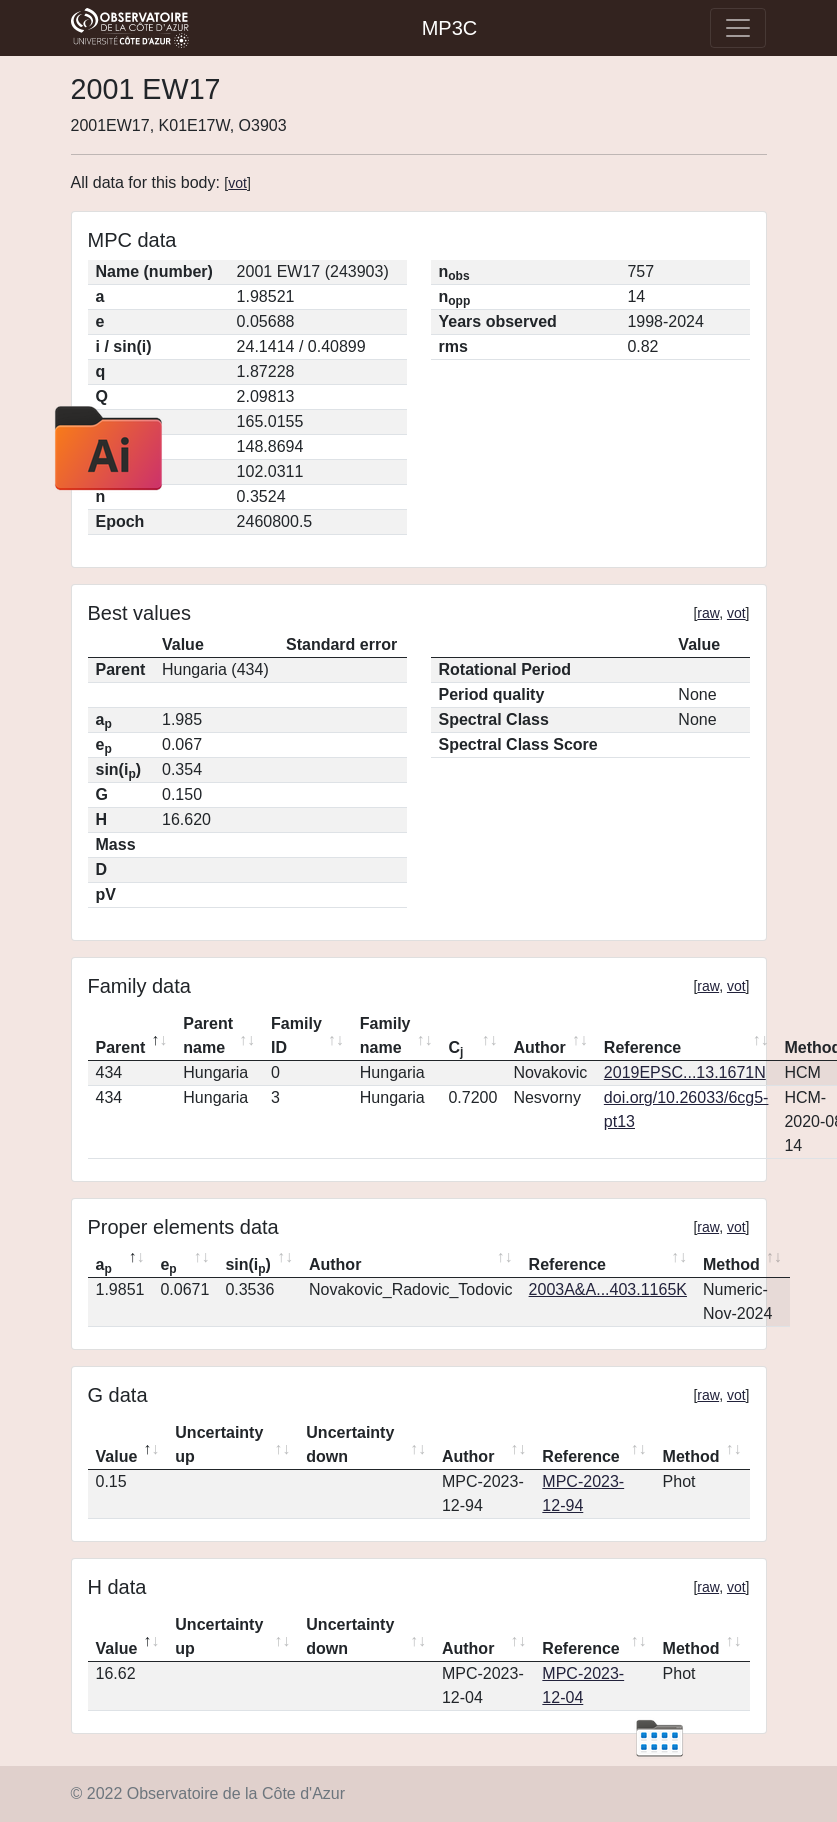 The width and height of the screenshot is (837, 1822). I want to click on open program manager folder, so click(659, 1739).